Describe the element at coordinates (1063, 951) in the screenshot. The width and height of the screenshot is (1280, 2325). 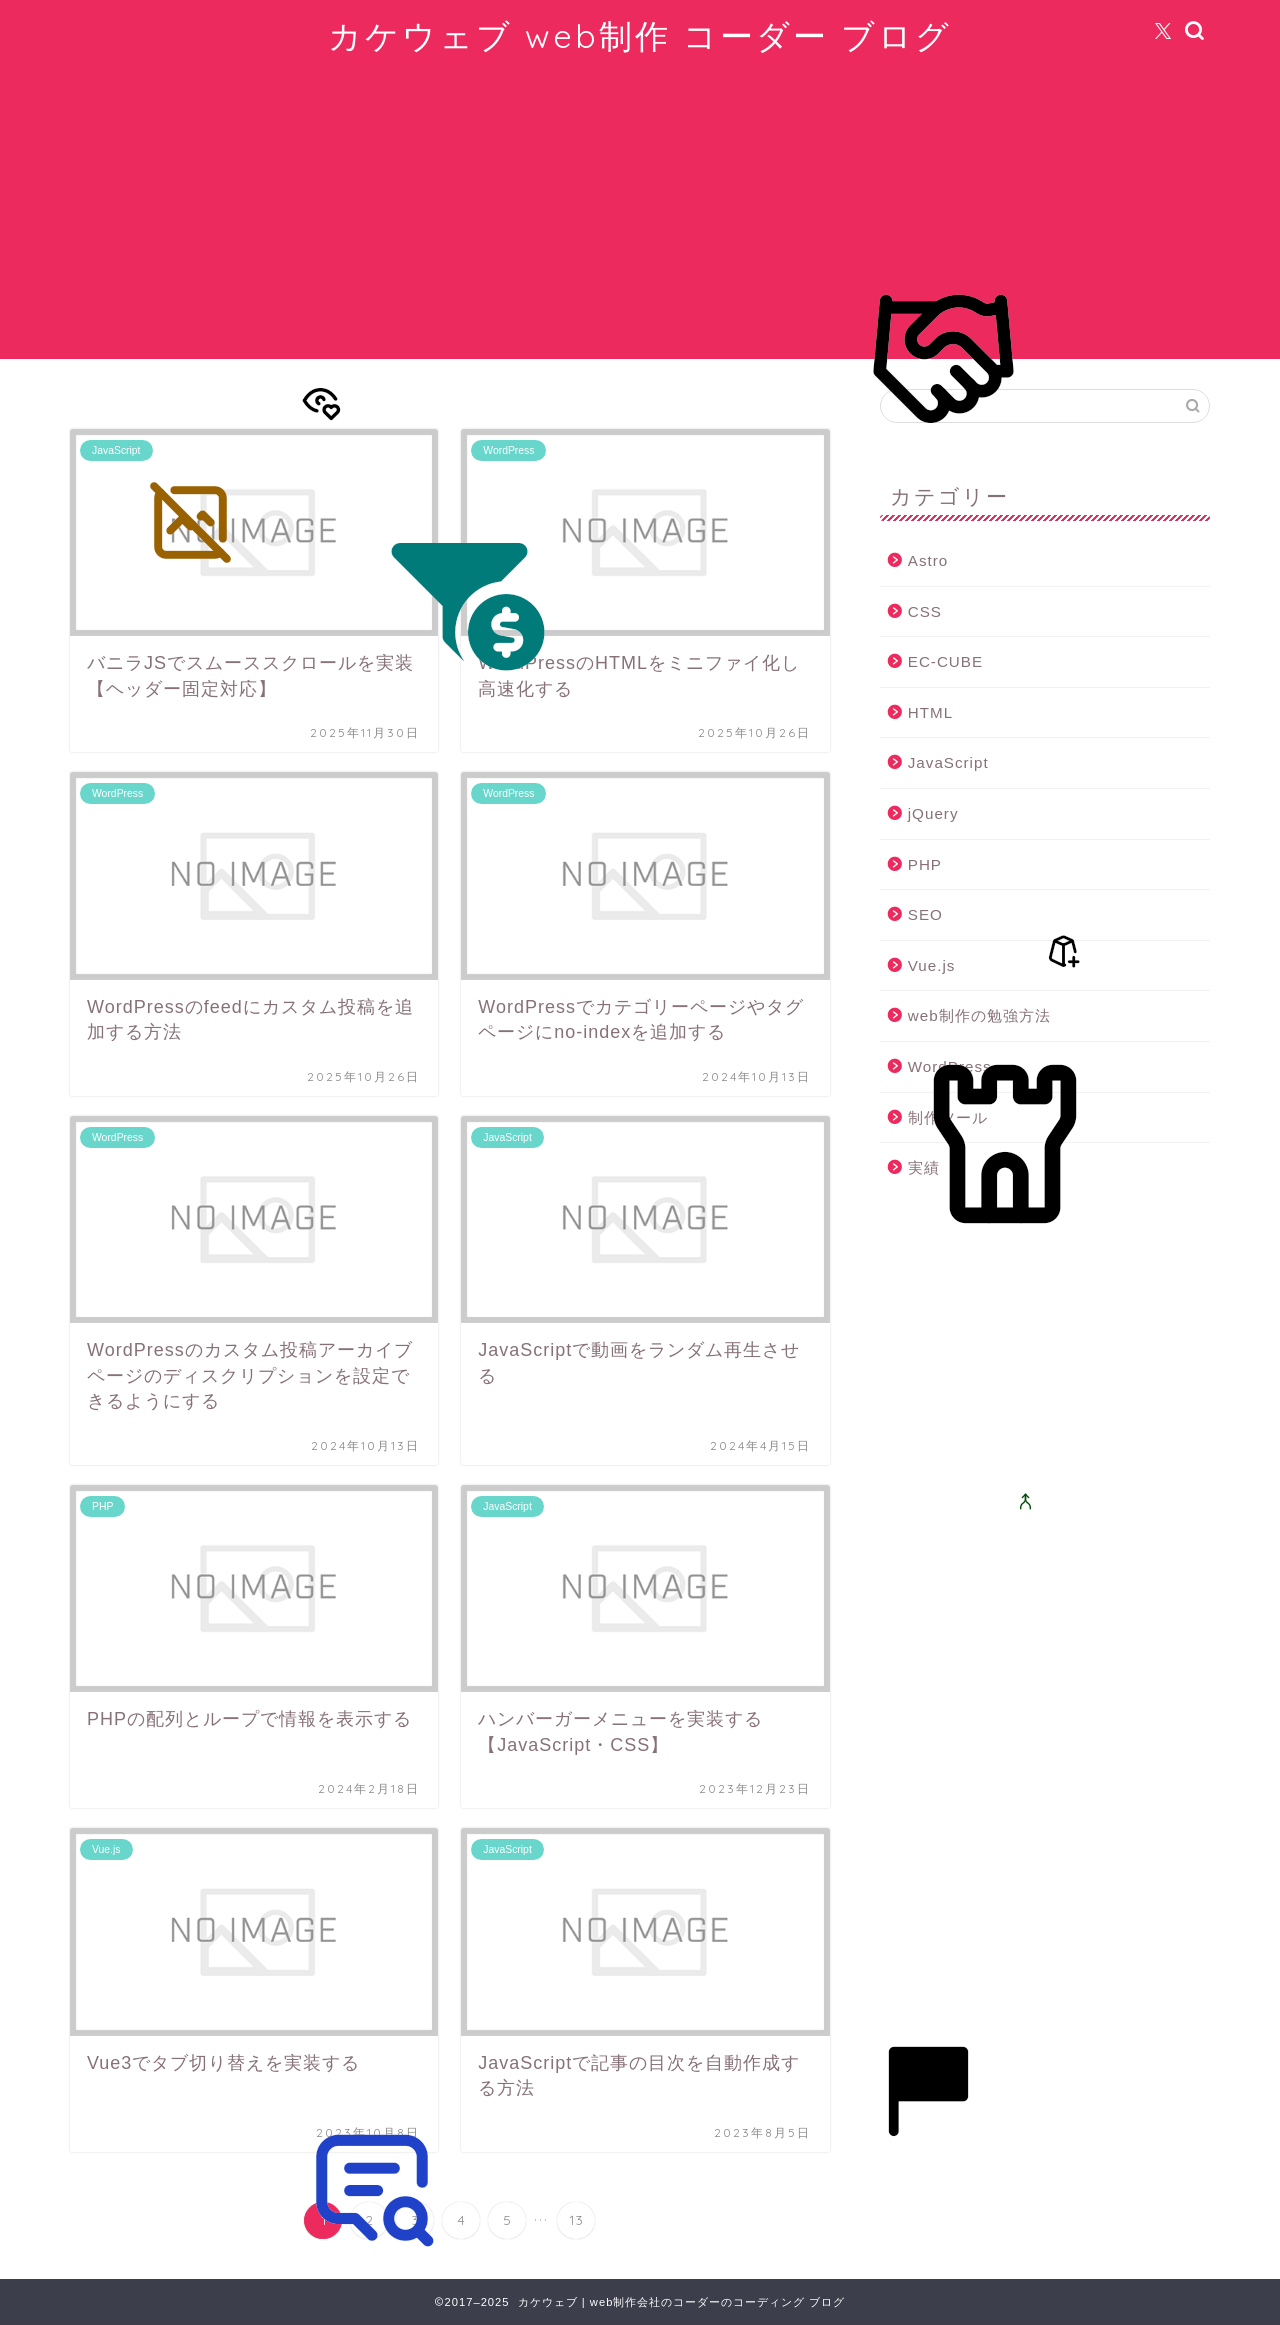
I see `add a new 3D object or model` at that location.